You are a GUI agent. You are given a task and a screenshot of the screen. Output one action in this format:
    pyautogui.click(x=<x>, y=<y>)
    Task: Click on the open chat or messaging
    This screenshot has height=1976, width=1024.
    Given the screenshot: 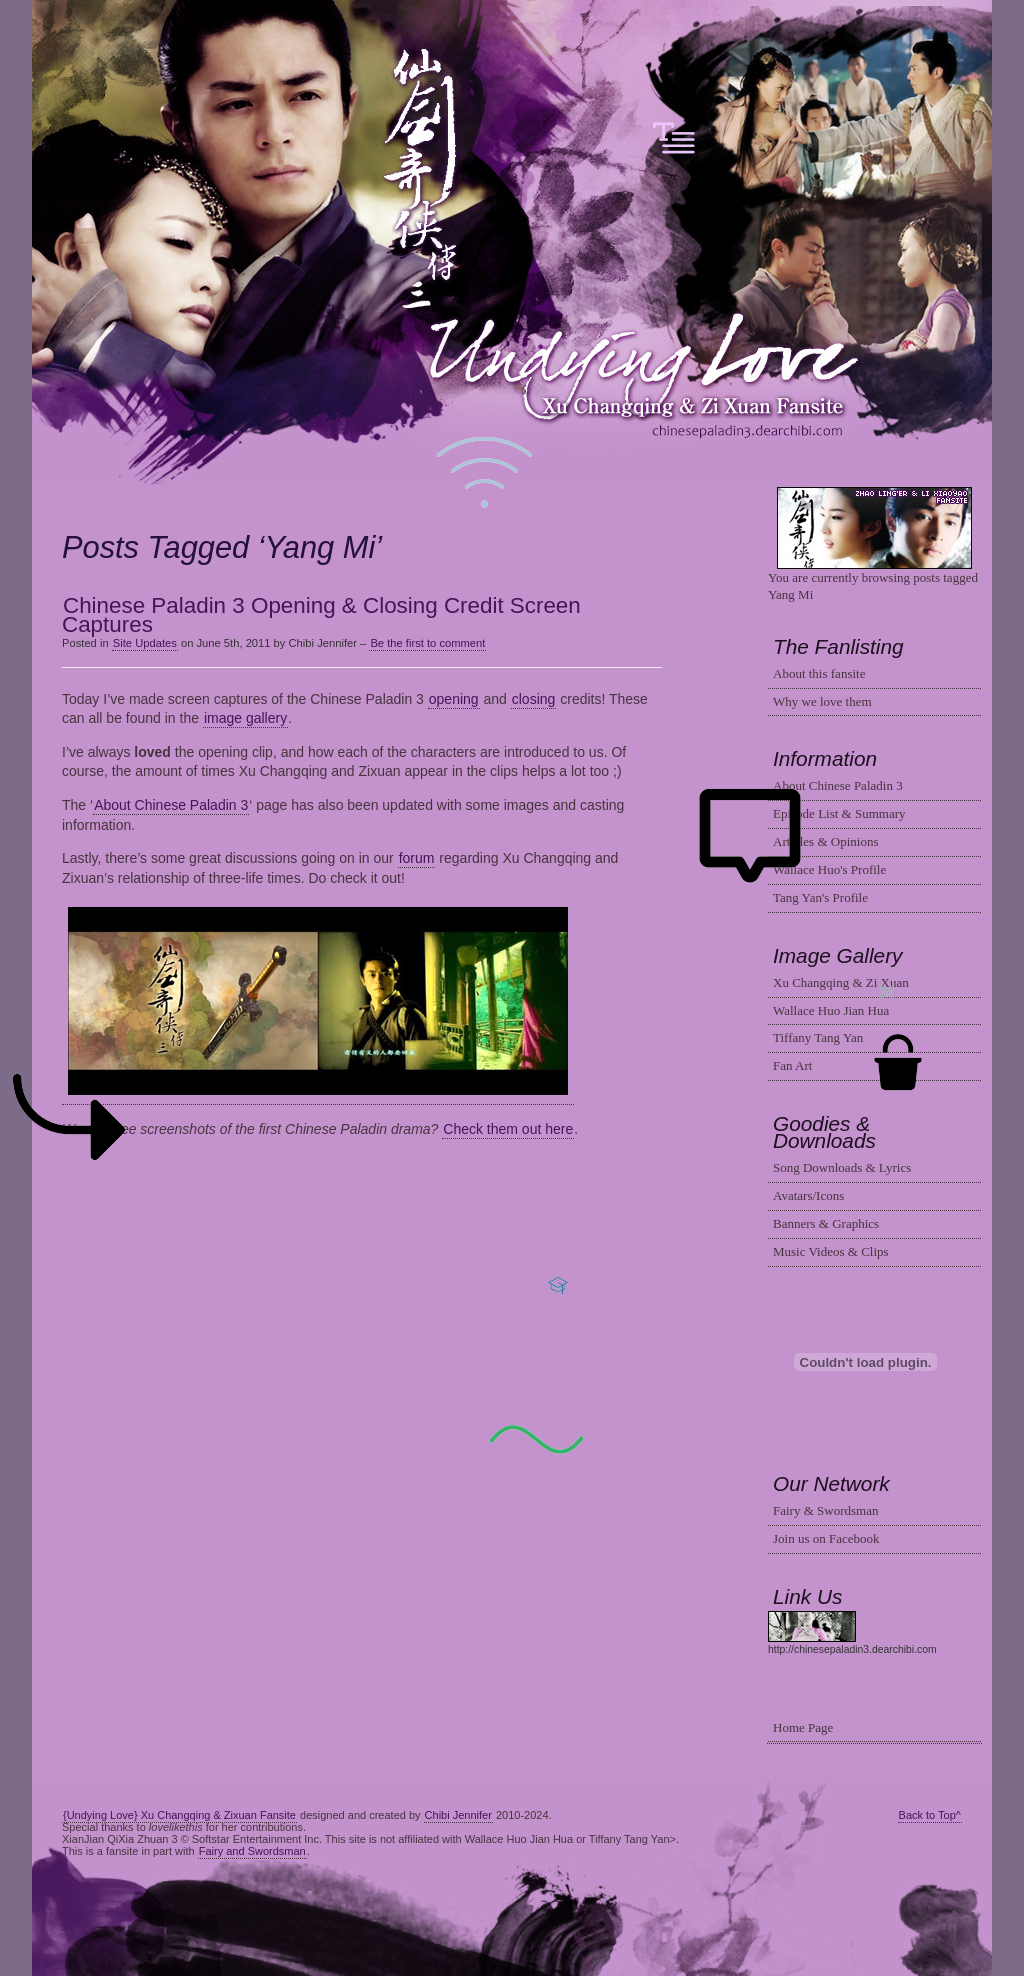 What is the action you would take?
    pyautogui.click(x=750, y=832)
    